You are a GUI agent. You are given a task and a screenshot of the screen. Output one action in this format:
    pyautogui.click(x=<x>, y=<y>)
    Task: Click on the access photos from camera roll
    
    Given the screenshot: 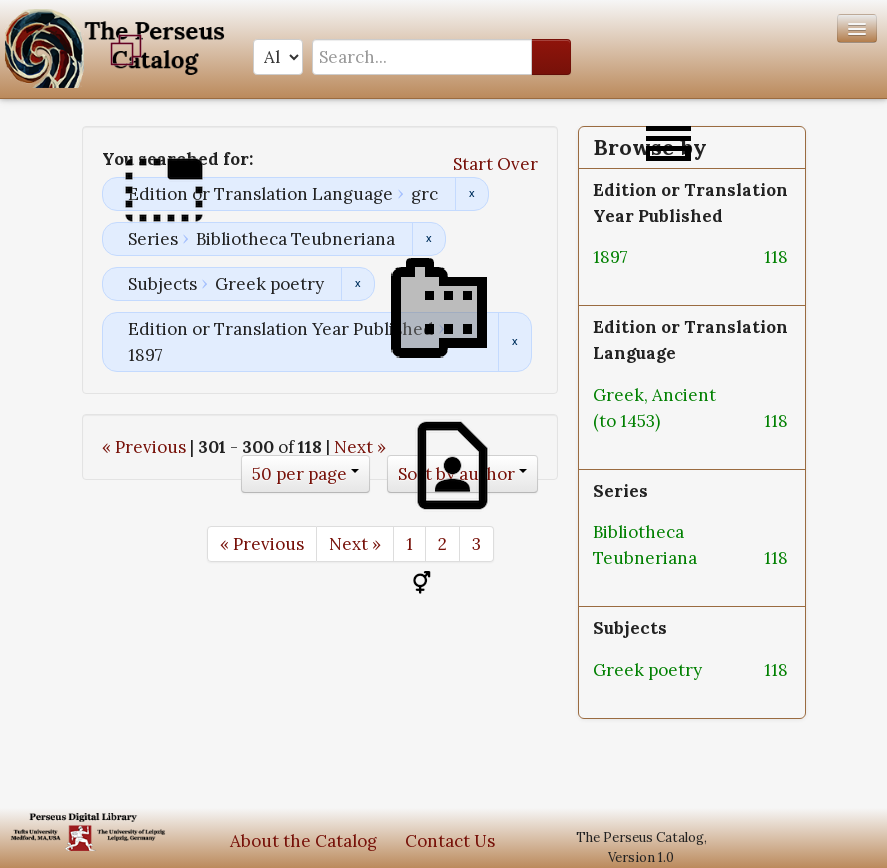 What is the action you would take?
    pyautogui.click(x=439, y=310)
    